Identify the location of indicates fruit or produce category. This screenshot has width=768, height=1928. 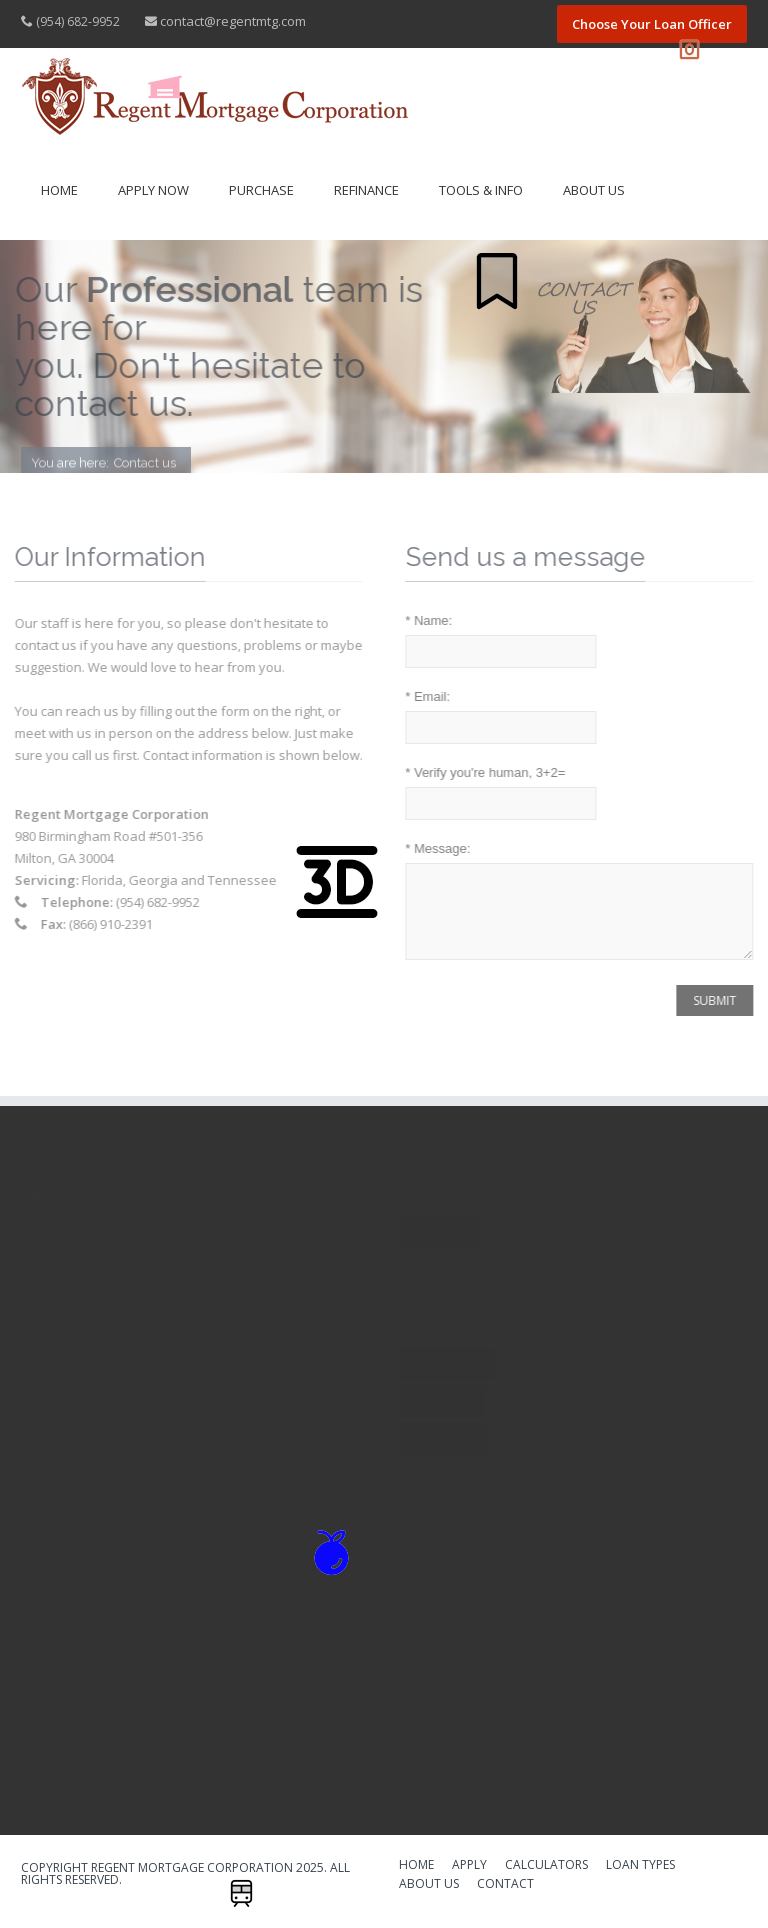
(331, 1553).